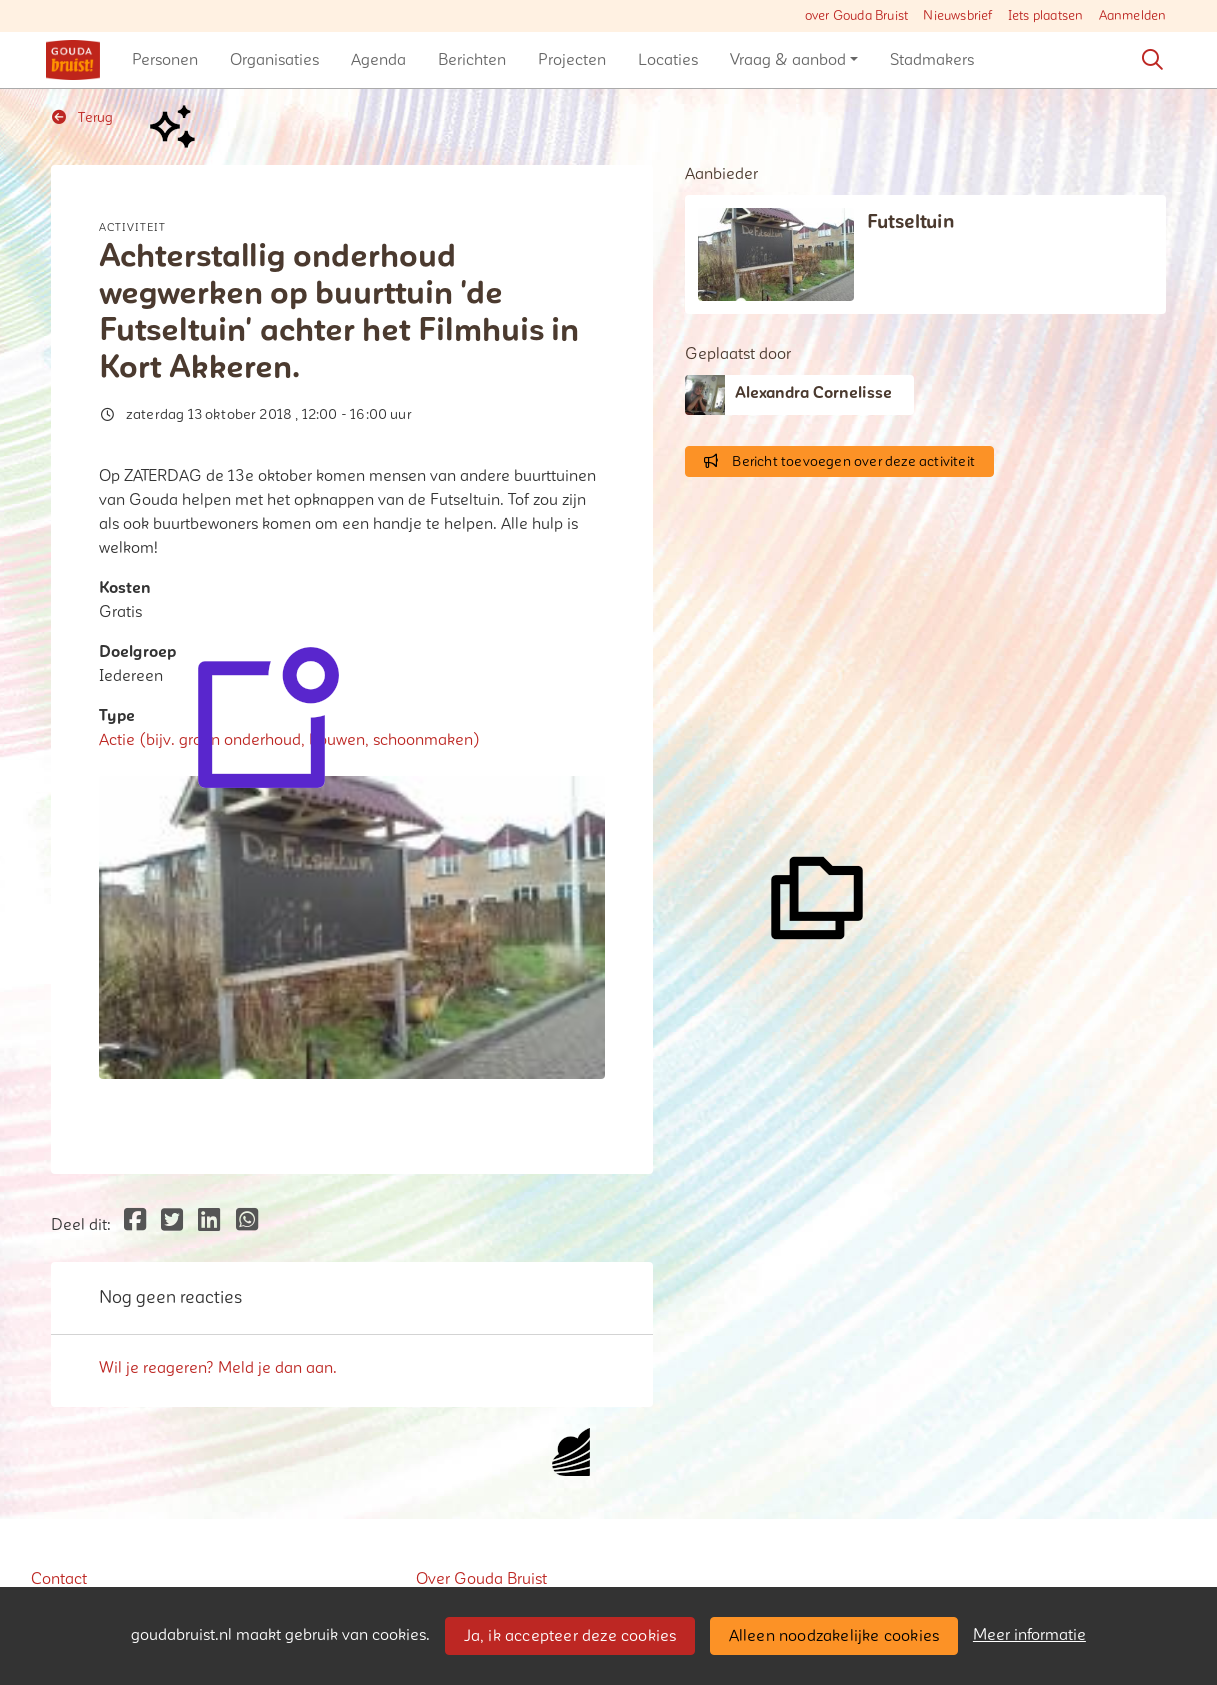 The height and width of the screenshot is (1685, 1217). Describe the element at coordinates (261, 717) in the screenshot. I see `indicates new notifications or alerts` at that location.